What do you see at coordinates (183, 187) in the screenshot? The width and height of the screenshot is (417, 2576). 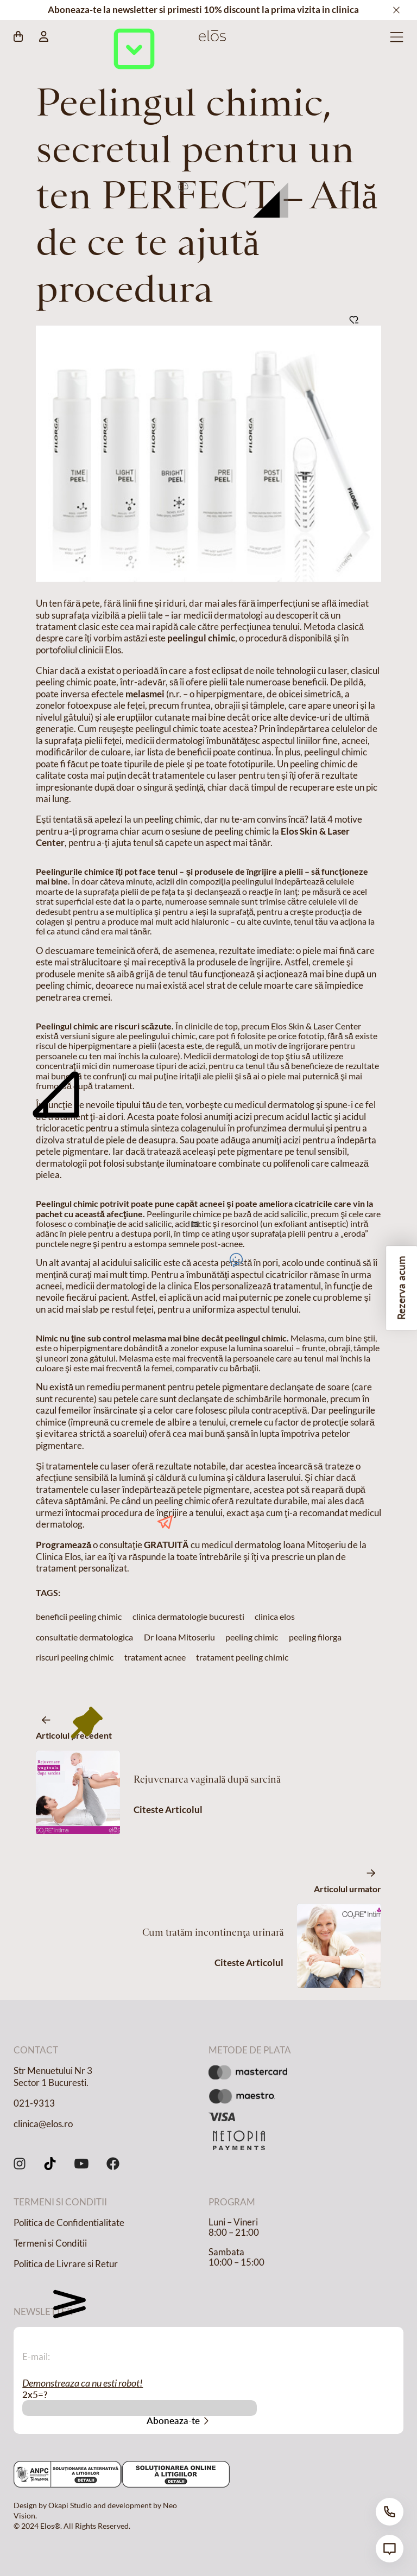 I see `access color or theme settings` at bounding box center [183, 187].